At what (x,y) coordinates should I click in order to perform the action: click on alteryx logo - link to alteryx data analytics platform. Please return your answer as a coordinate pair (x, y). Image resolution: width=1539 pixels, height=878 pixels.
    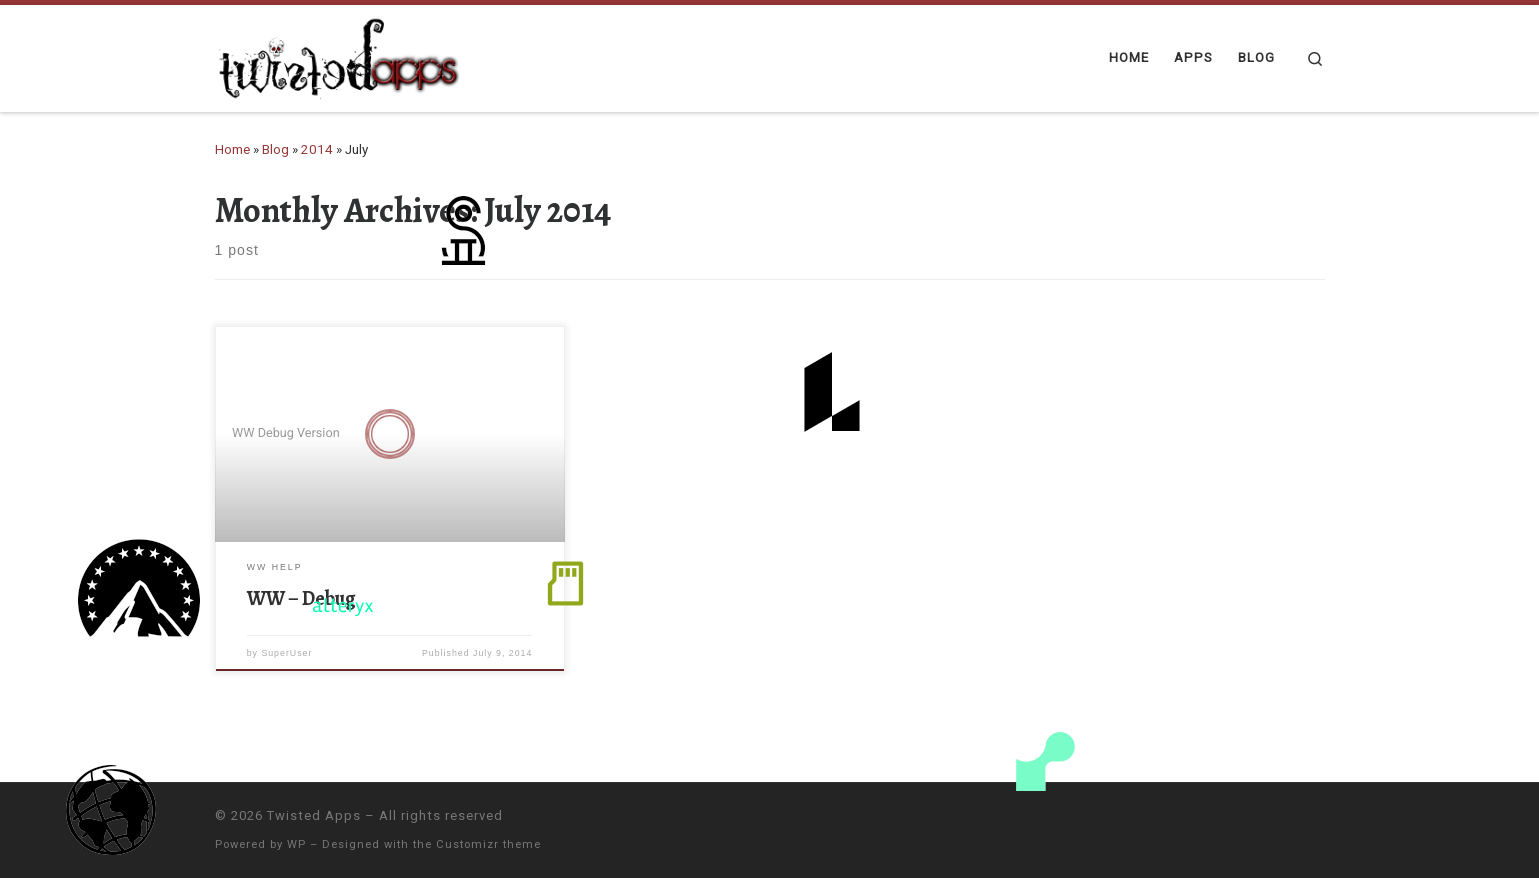
    Looking at the image, I should click on (343, 607).